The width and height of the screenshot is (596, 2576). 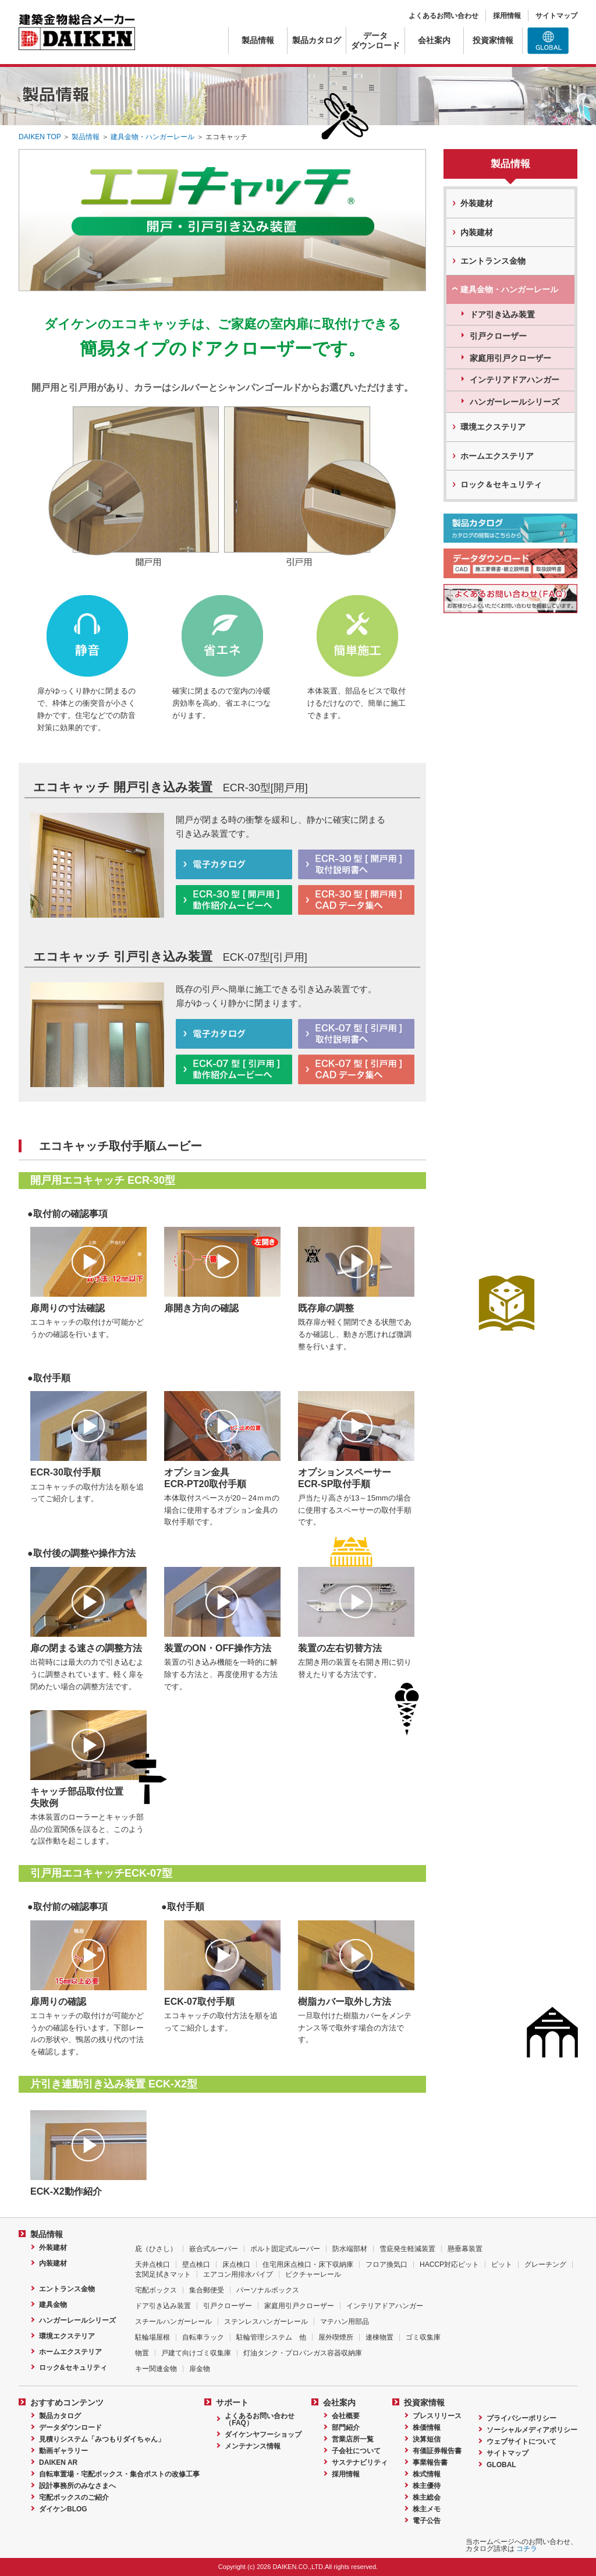 I want to click on access the marketplace or bazaar, so click(x=552, y=2032).